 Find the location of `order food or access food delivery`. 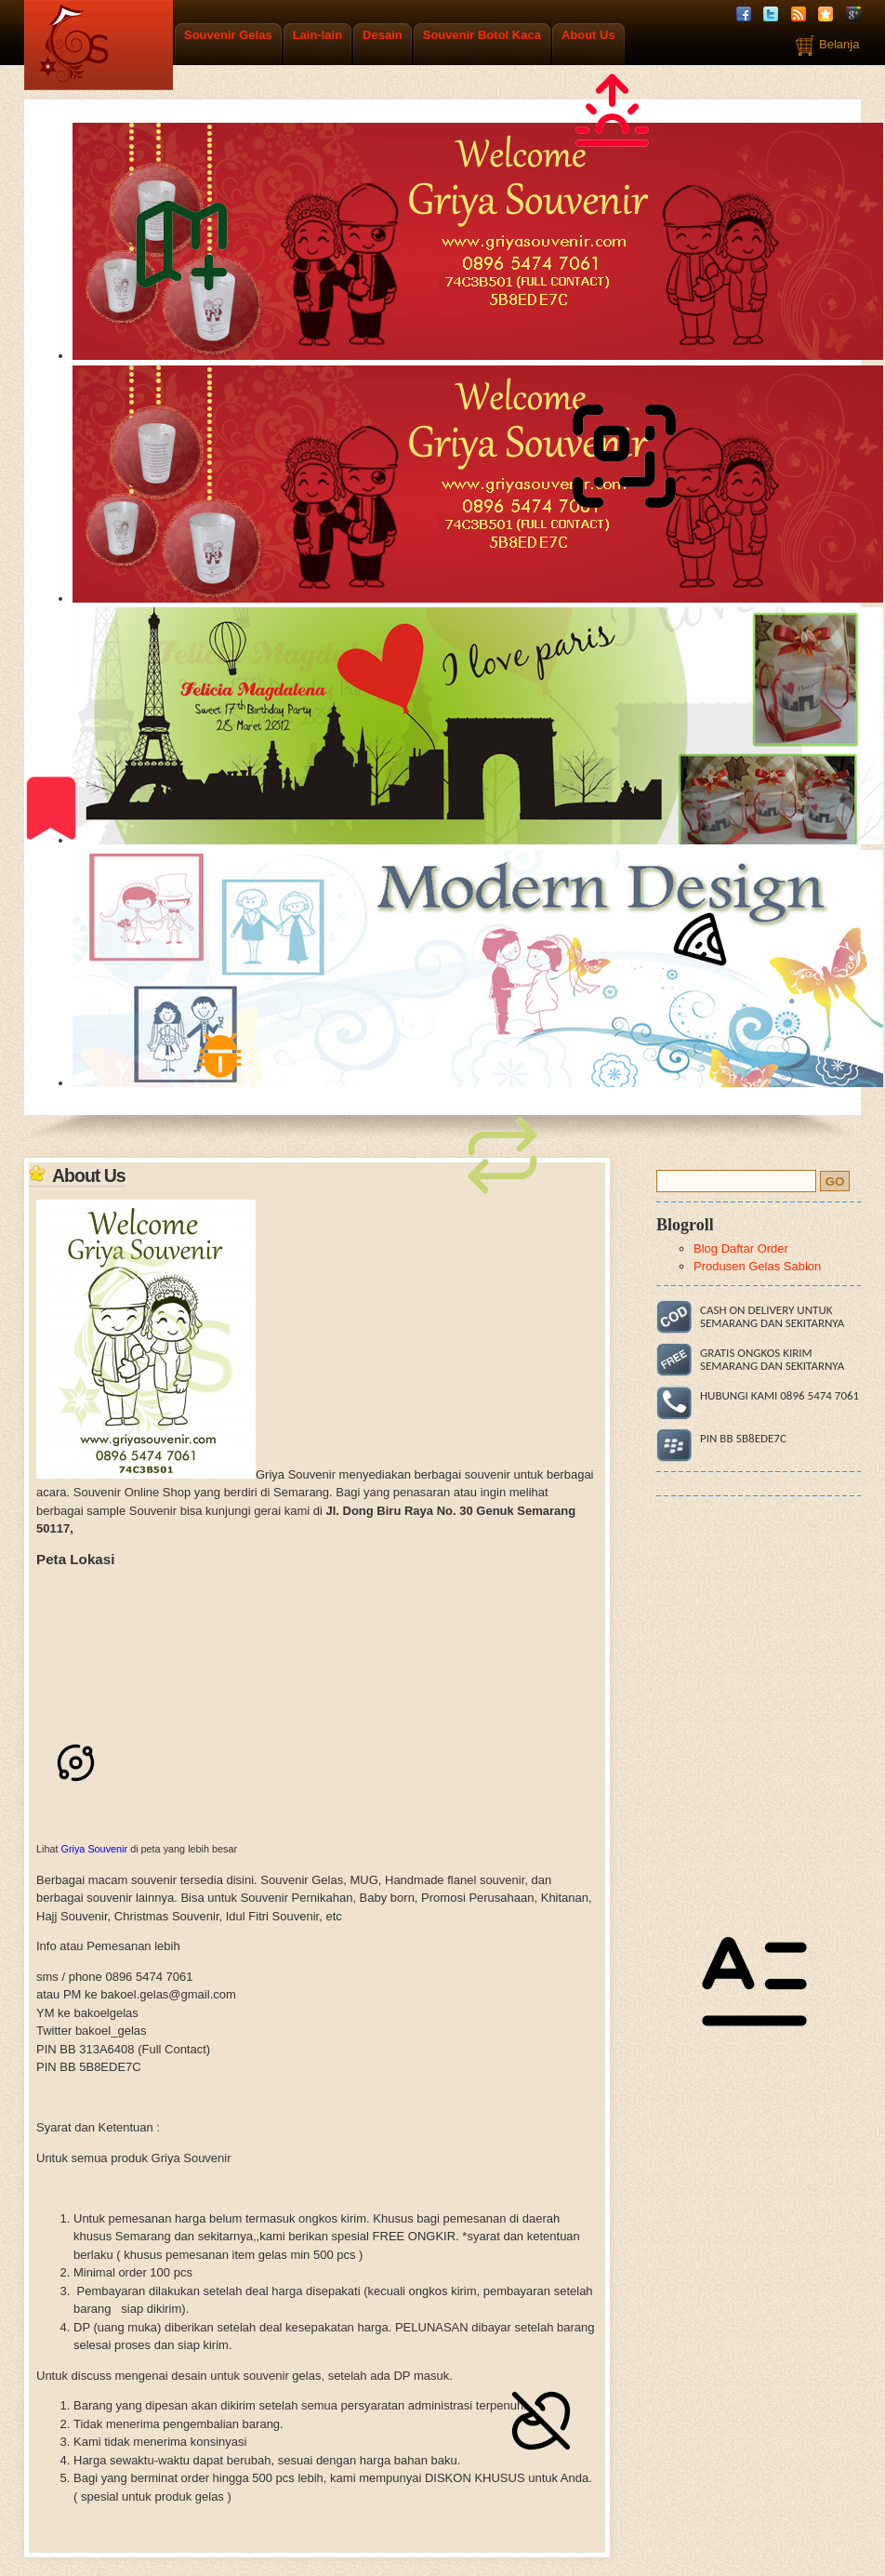

order food or access food delivery is located at coordinates (700, 939).